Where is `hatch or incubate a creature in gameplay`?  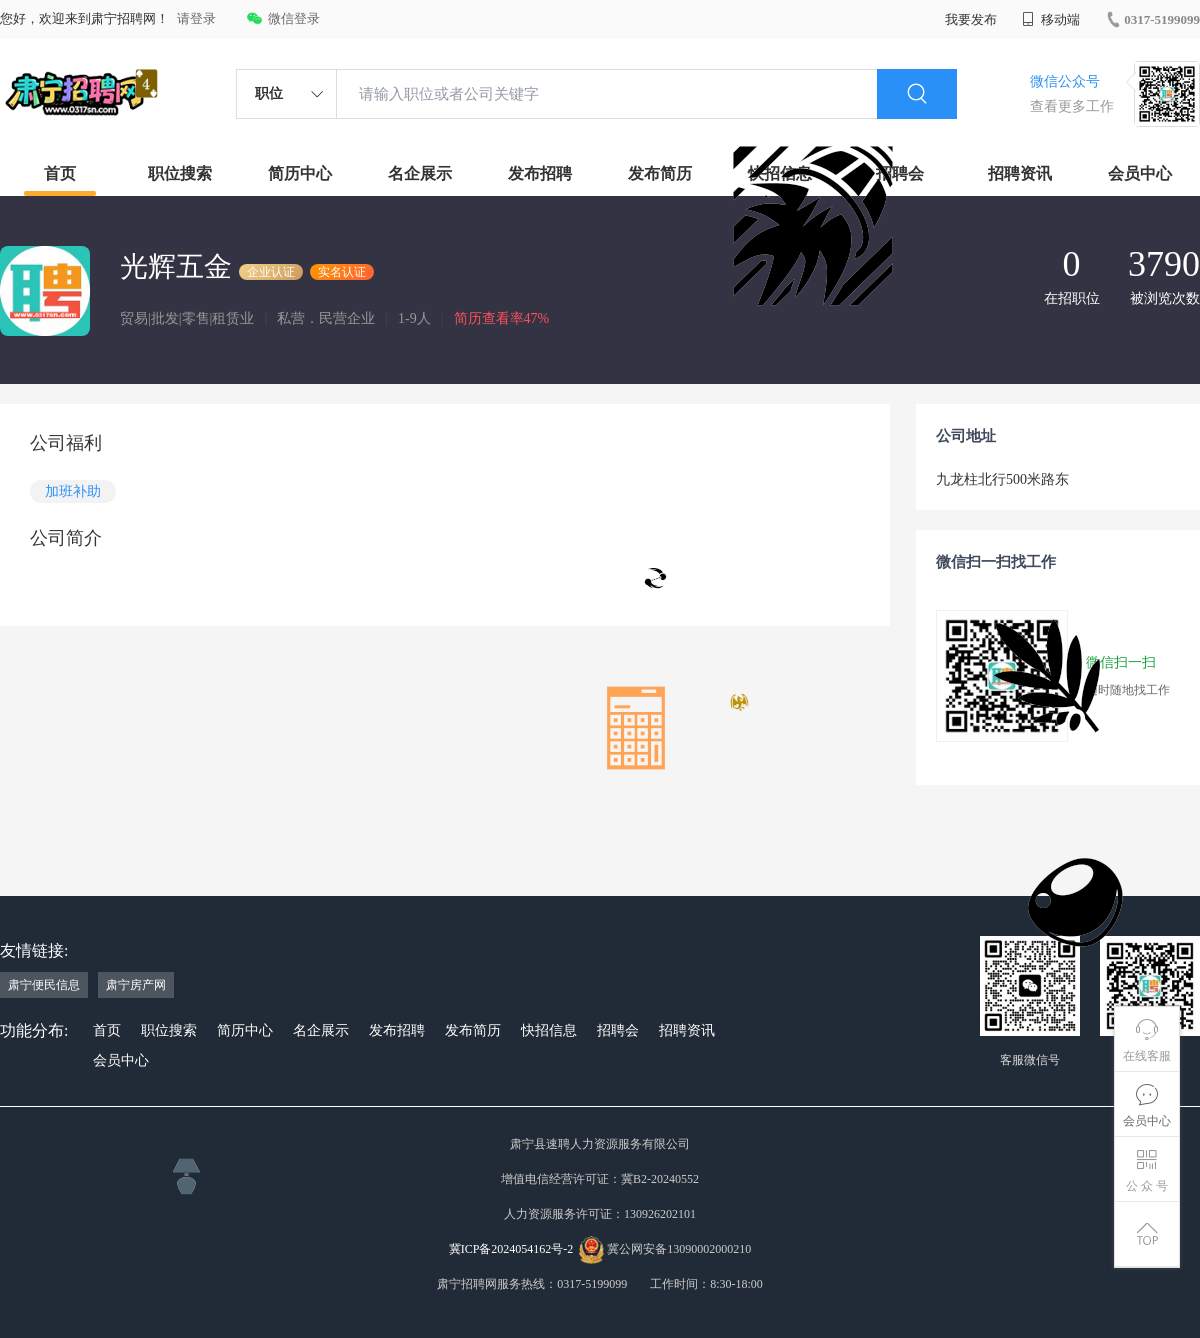 hatch or incubate a creature in gameplay is located at coordinates (1075, 903).